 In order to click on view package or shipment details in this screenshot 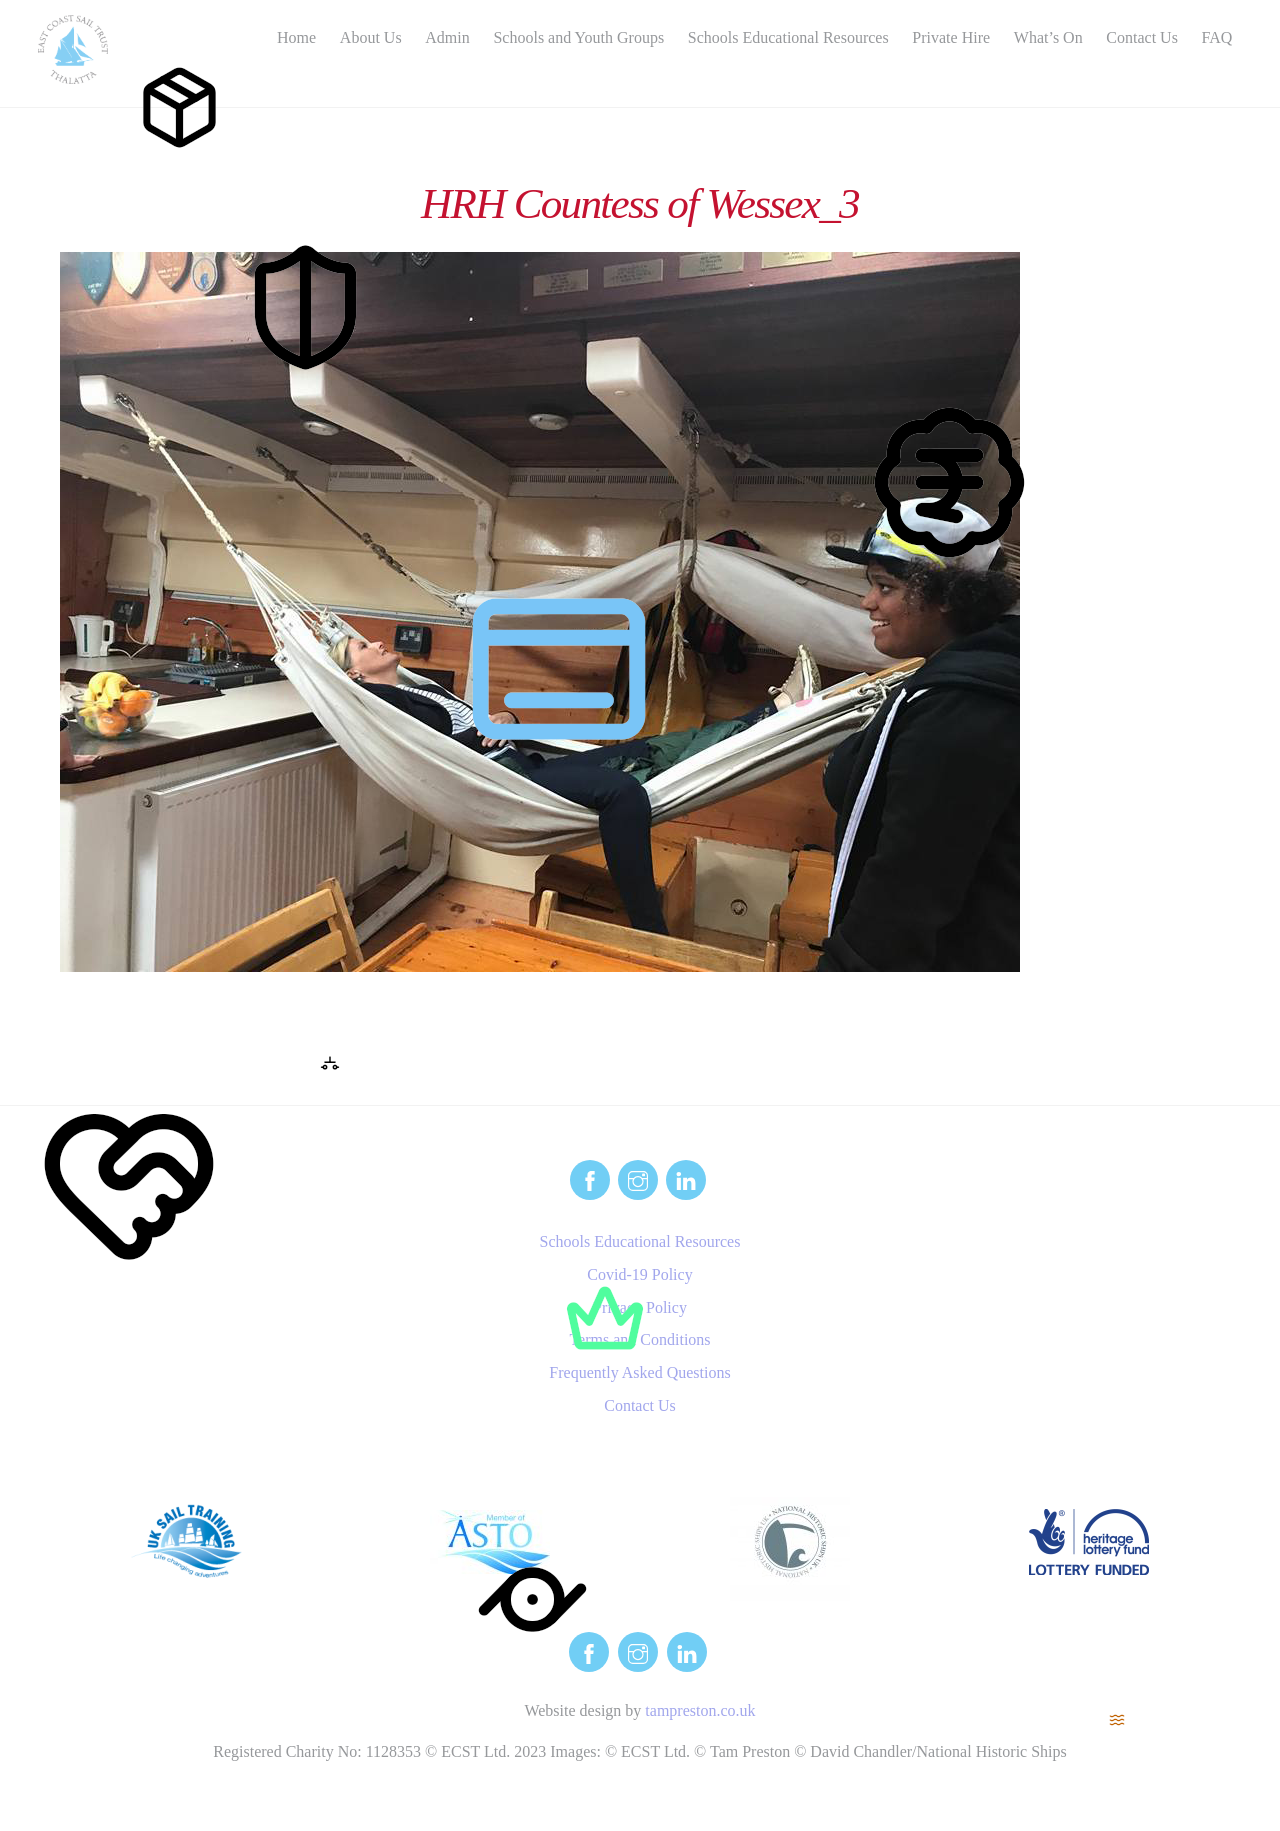, I will do `click(179, 107)`.